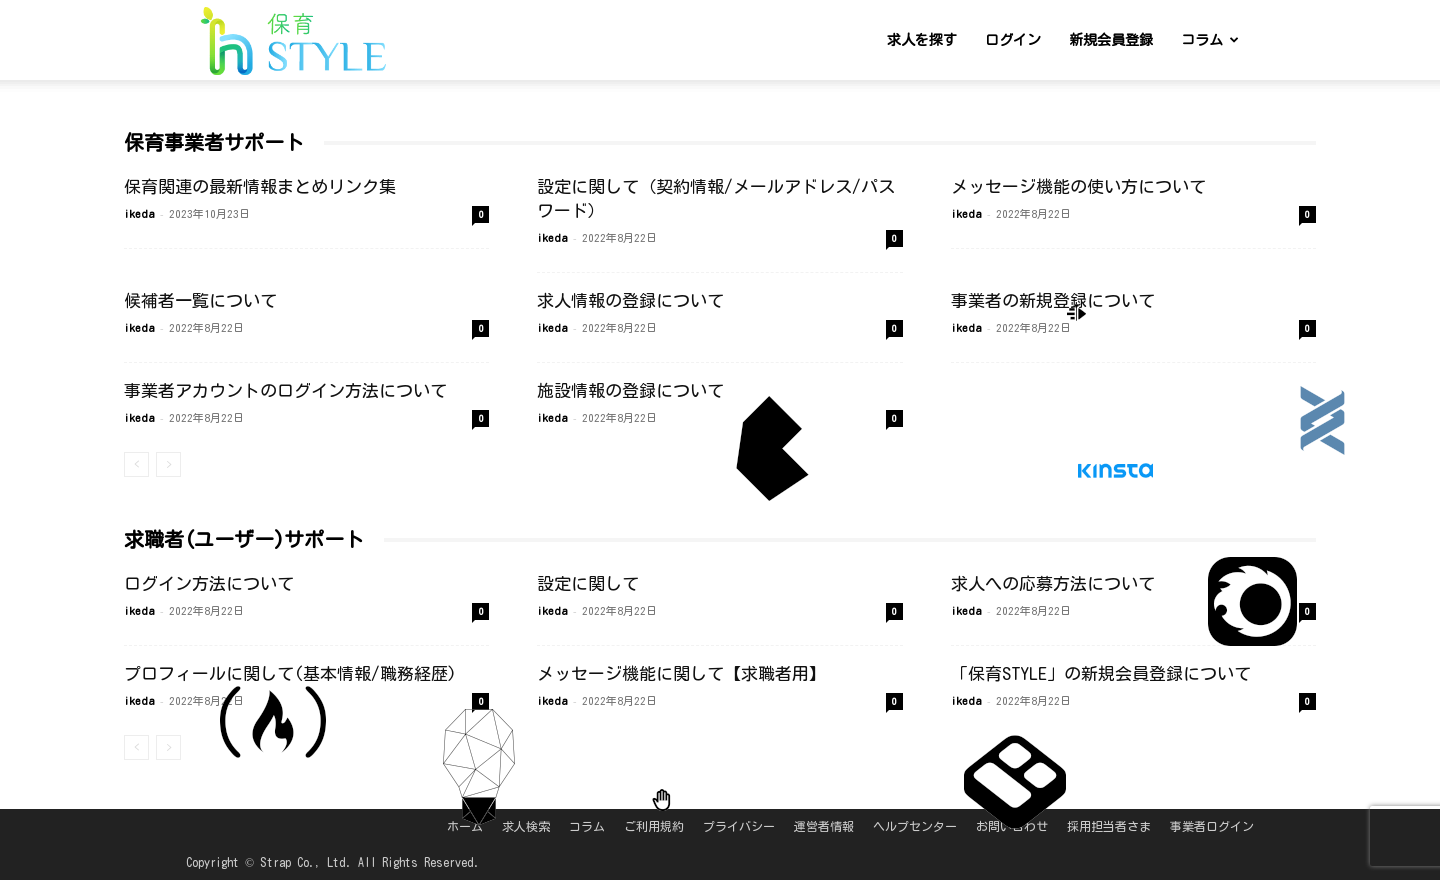  I want to click on Kinsta web hosting service logo, so click(1115, 470).